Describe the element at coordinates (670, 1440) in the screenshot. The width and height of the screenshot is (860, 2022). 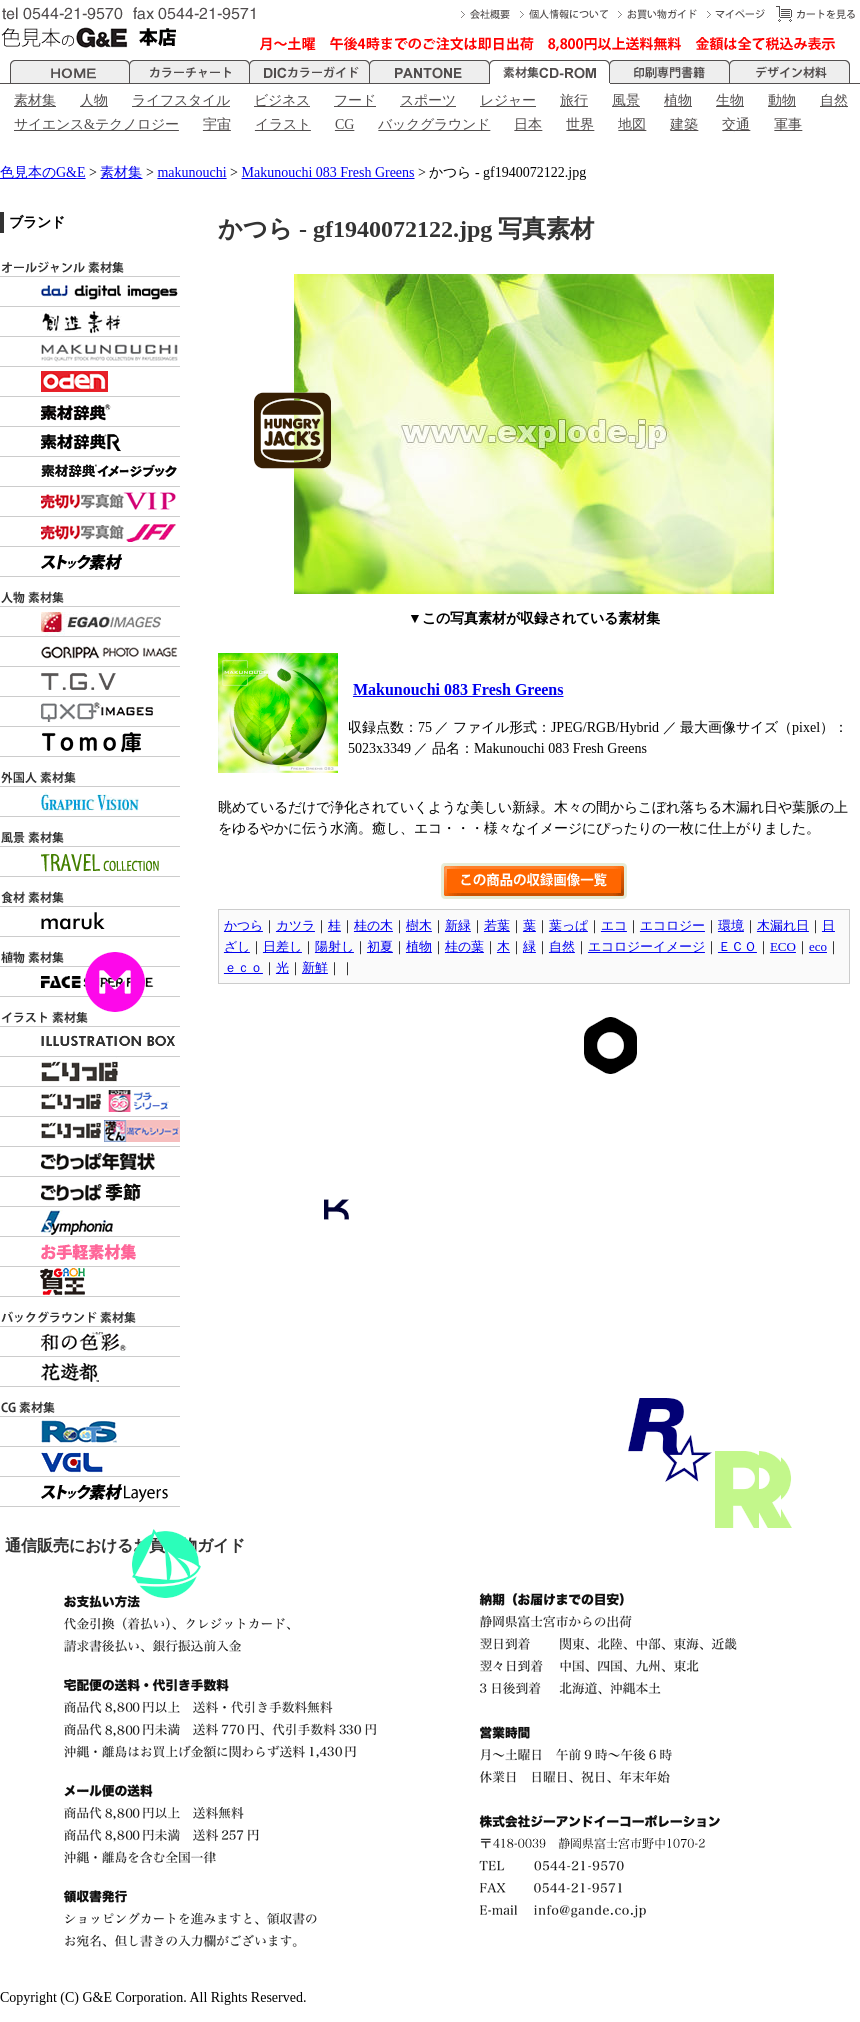
I see `Rockstar Games company logo` at that location.